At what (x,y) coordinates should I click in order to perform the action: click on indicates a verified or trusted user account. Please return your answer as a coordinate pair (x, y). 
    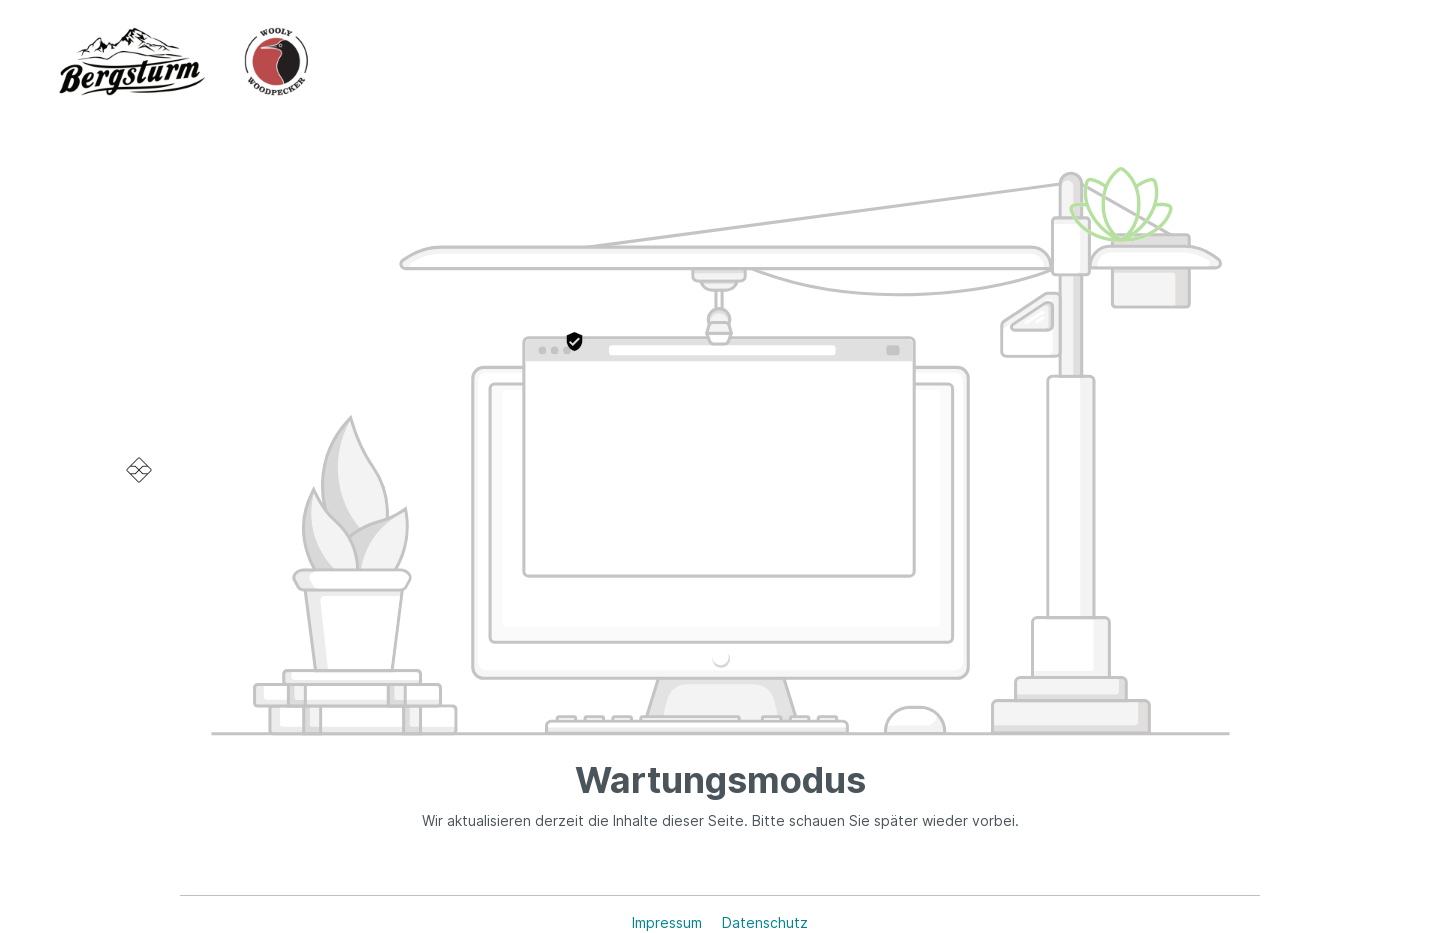
    Looking at the image, I should click on (574, 341).